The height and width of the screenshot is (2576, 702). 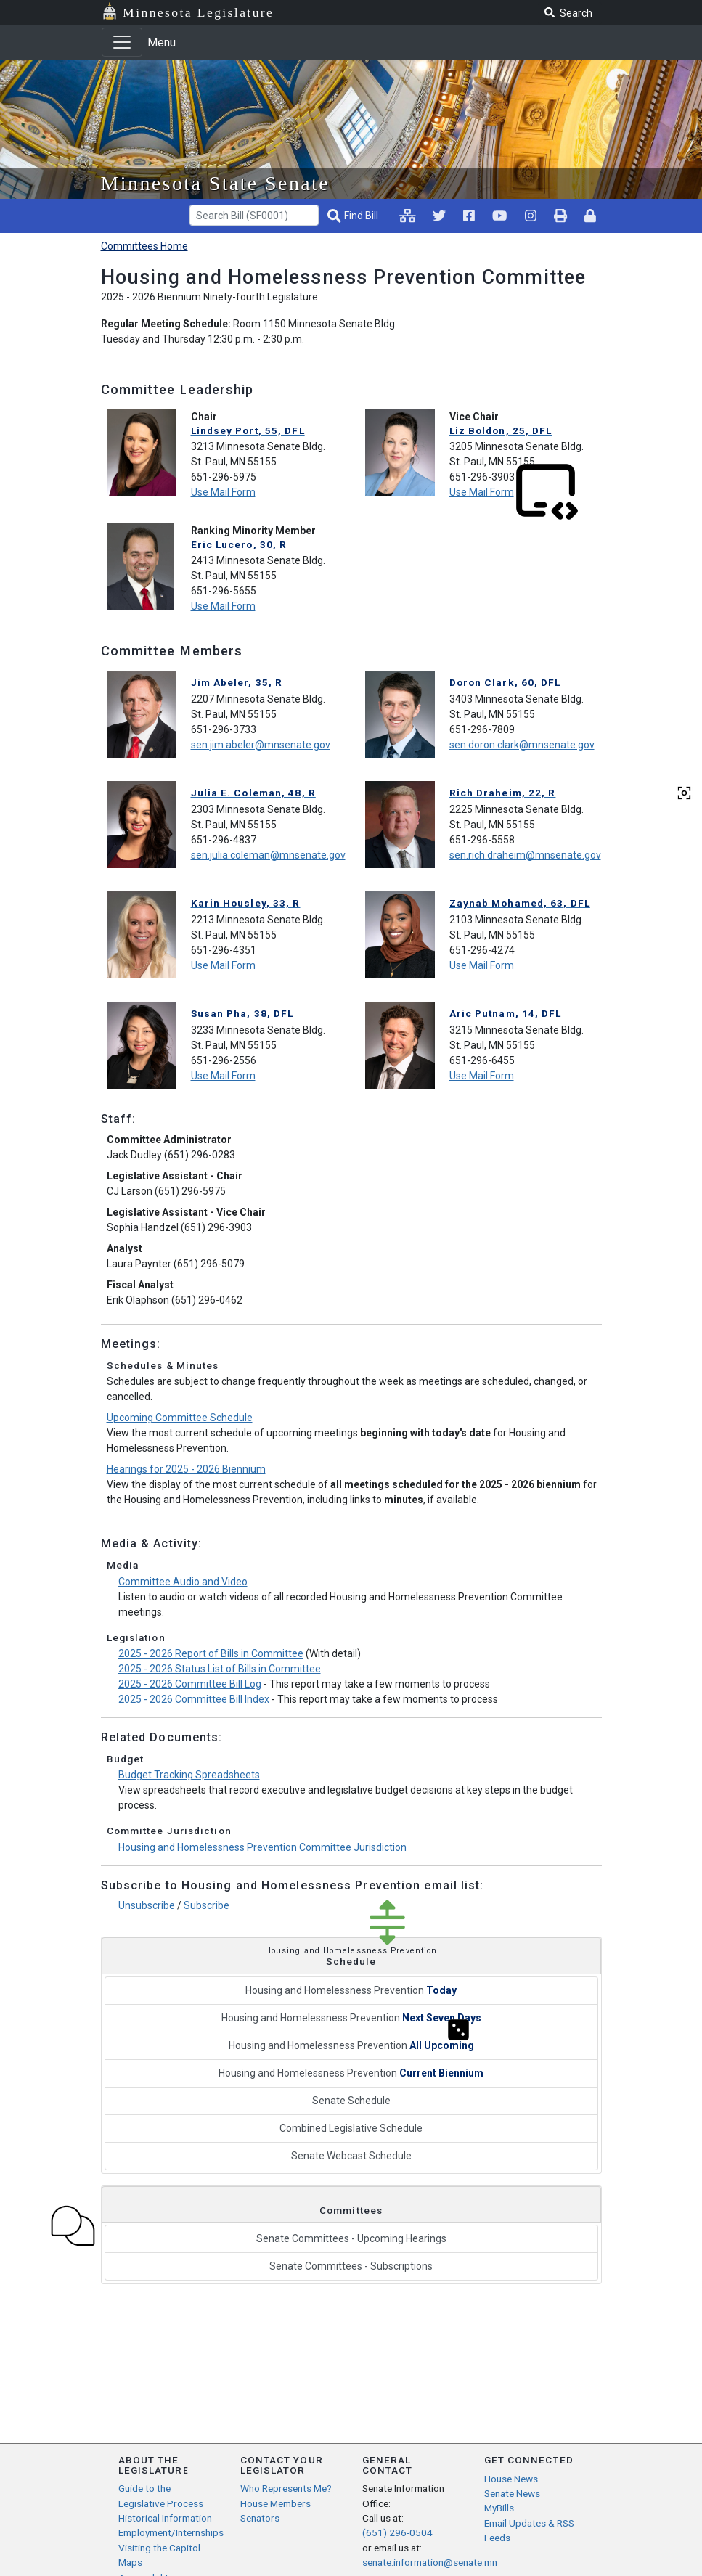 I want to click on open code editor on tablet device, so click(x=545, y=490).